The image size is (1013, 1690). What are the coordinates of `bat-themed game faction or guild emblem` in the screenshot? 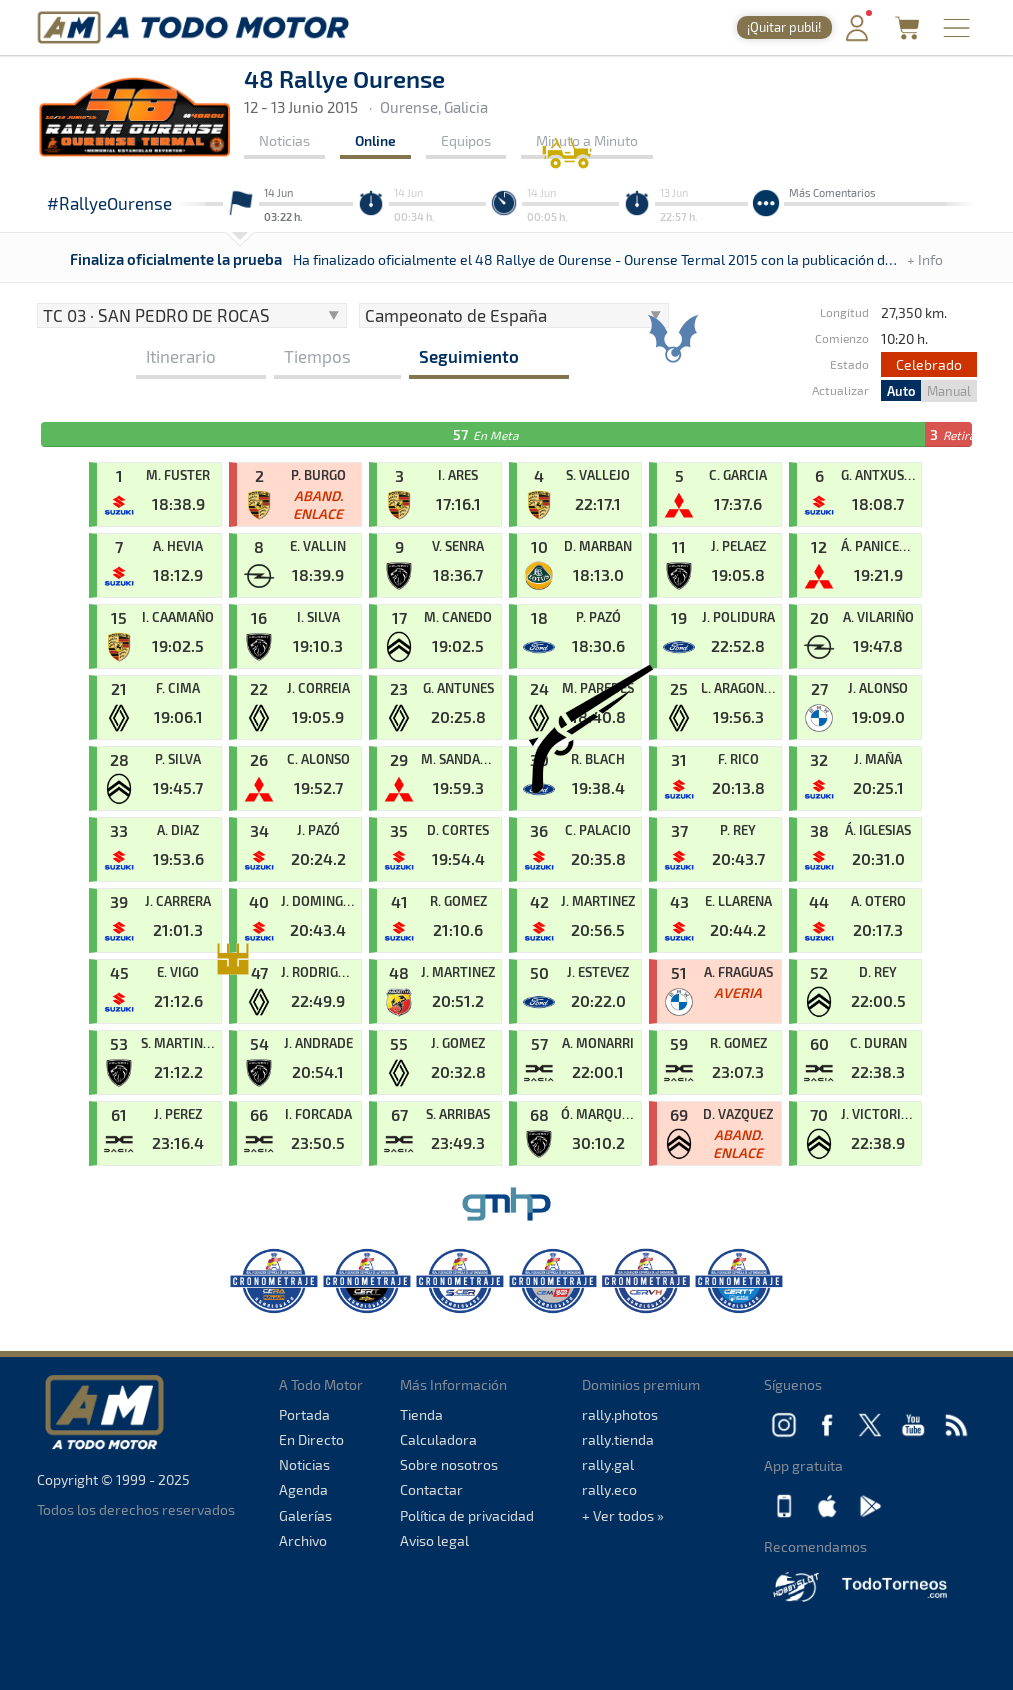 It's located at (673, 339).